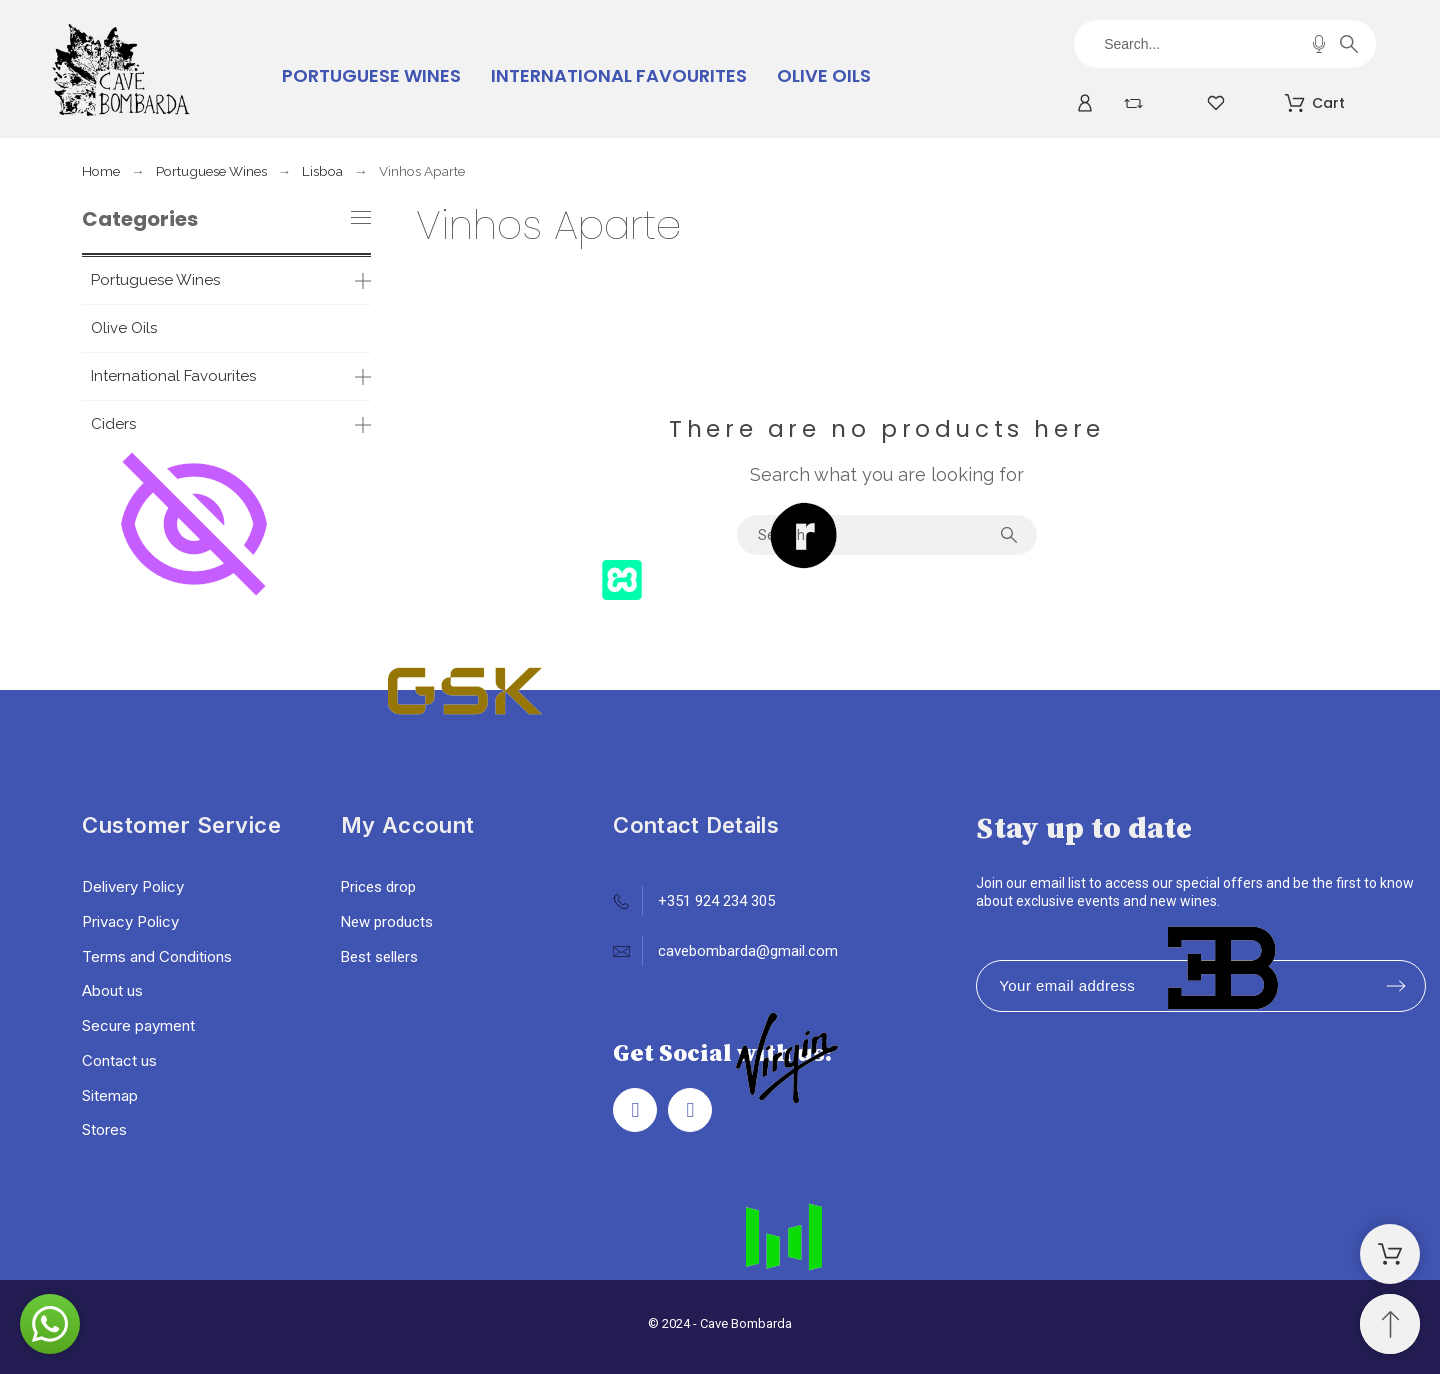 The width and height of the screenshot is (1440, 1374). Describe the element at coordinates (803, 535) in the screenshot. I see `open ravelry app or website` at that location.